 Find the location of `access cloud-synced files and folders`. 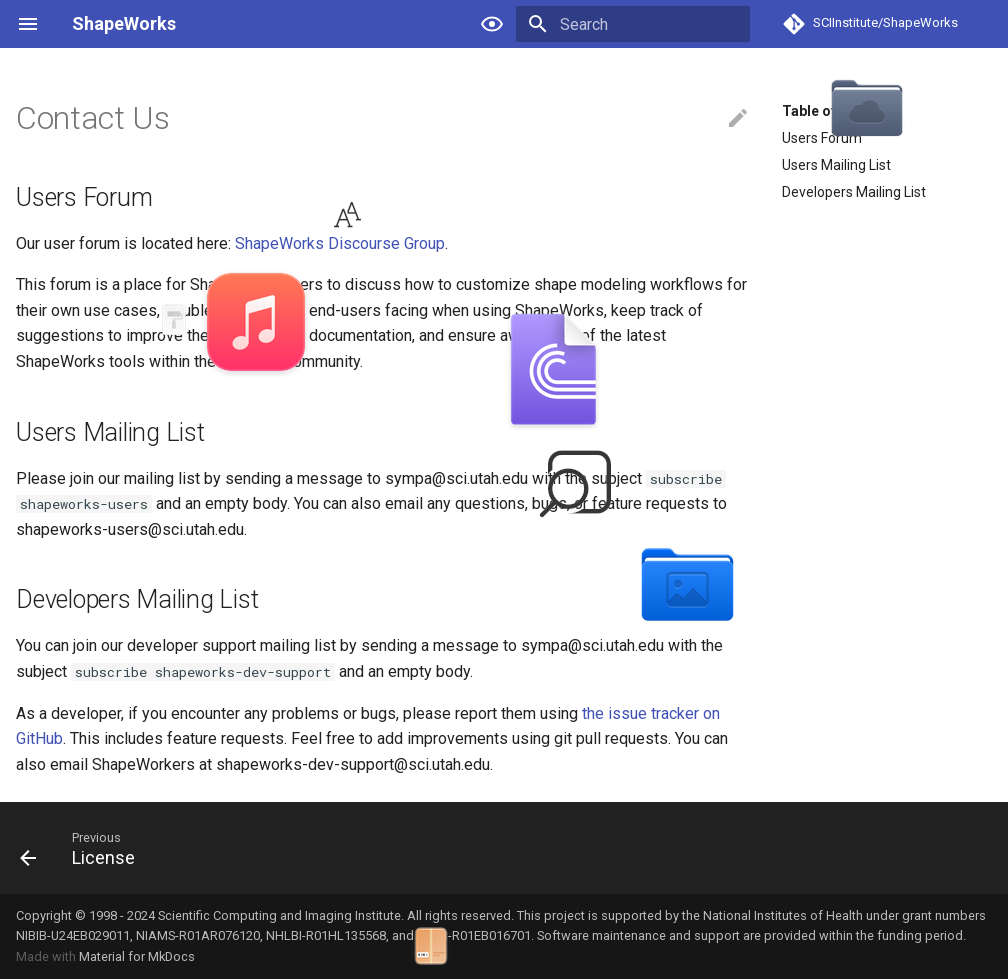

access cloud-synced files and folders is located at coordinates (867, 108).